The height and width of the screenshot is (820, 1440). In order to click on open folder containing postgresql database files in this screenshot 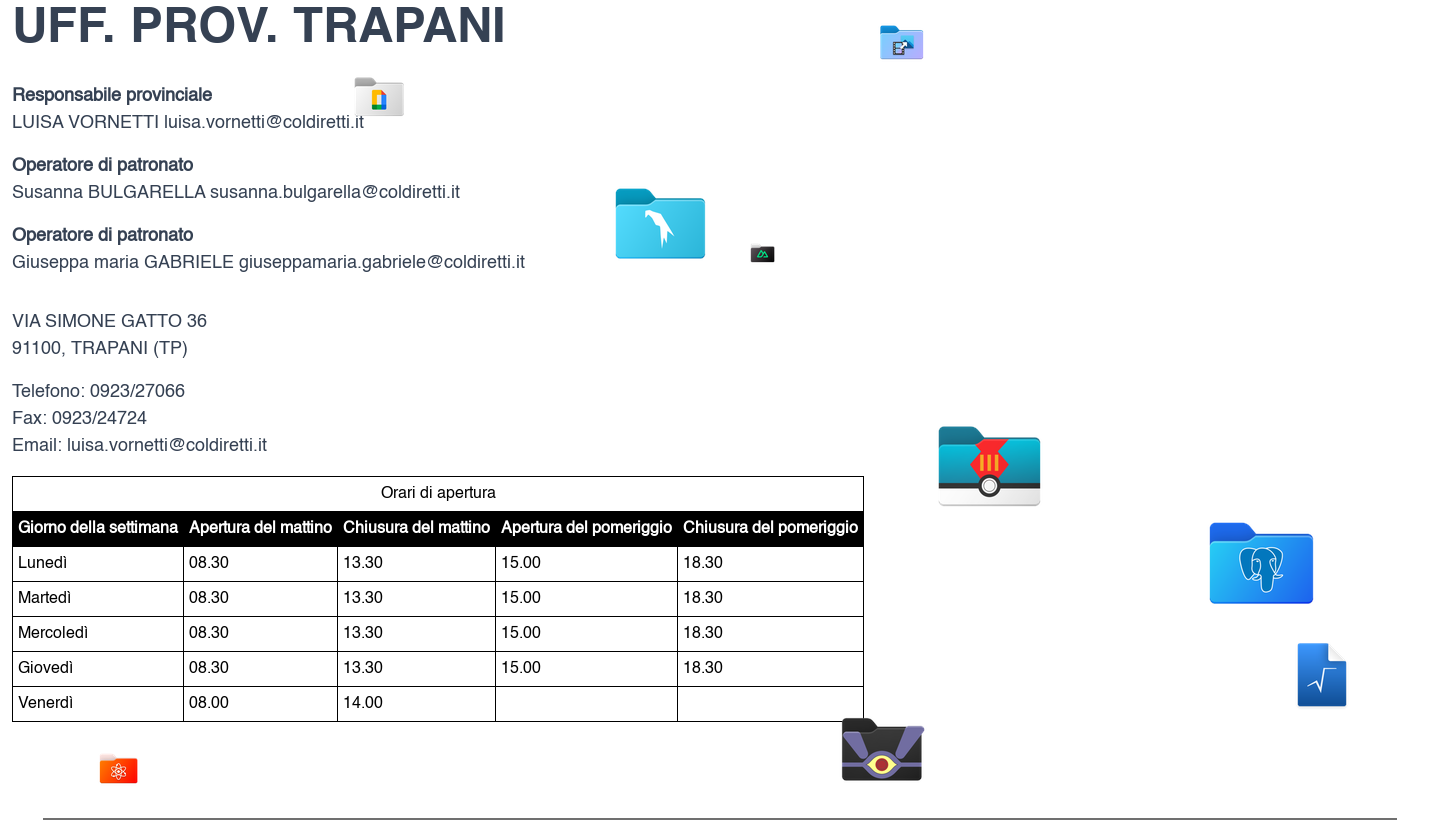, I will do `click(1261, 566)`.